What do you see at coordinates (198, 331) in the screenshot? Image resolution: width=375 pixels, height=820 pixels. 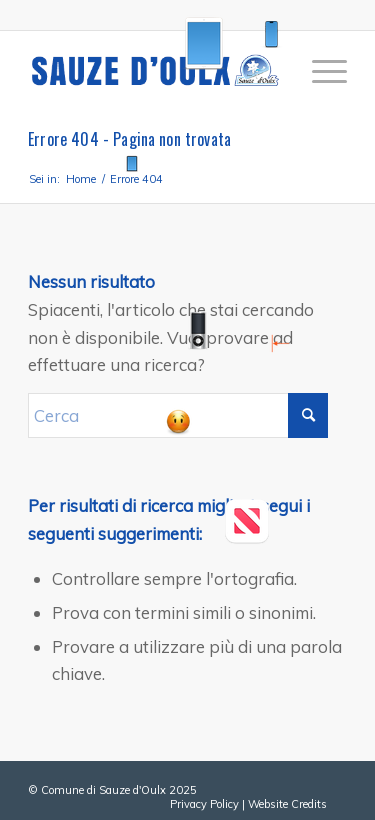 I see `iPod nano device in your connected devices` at bounding box center [198, 331].